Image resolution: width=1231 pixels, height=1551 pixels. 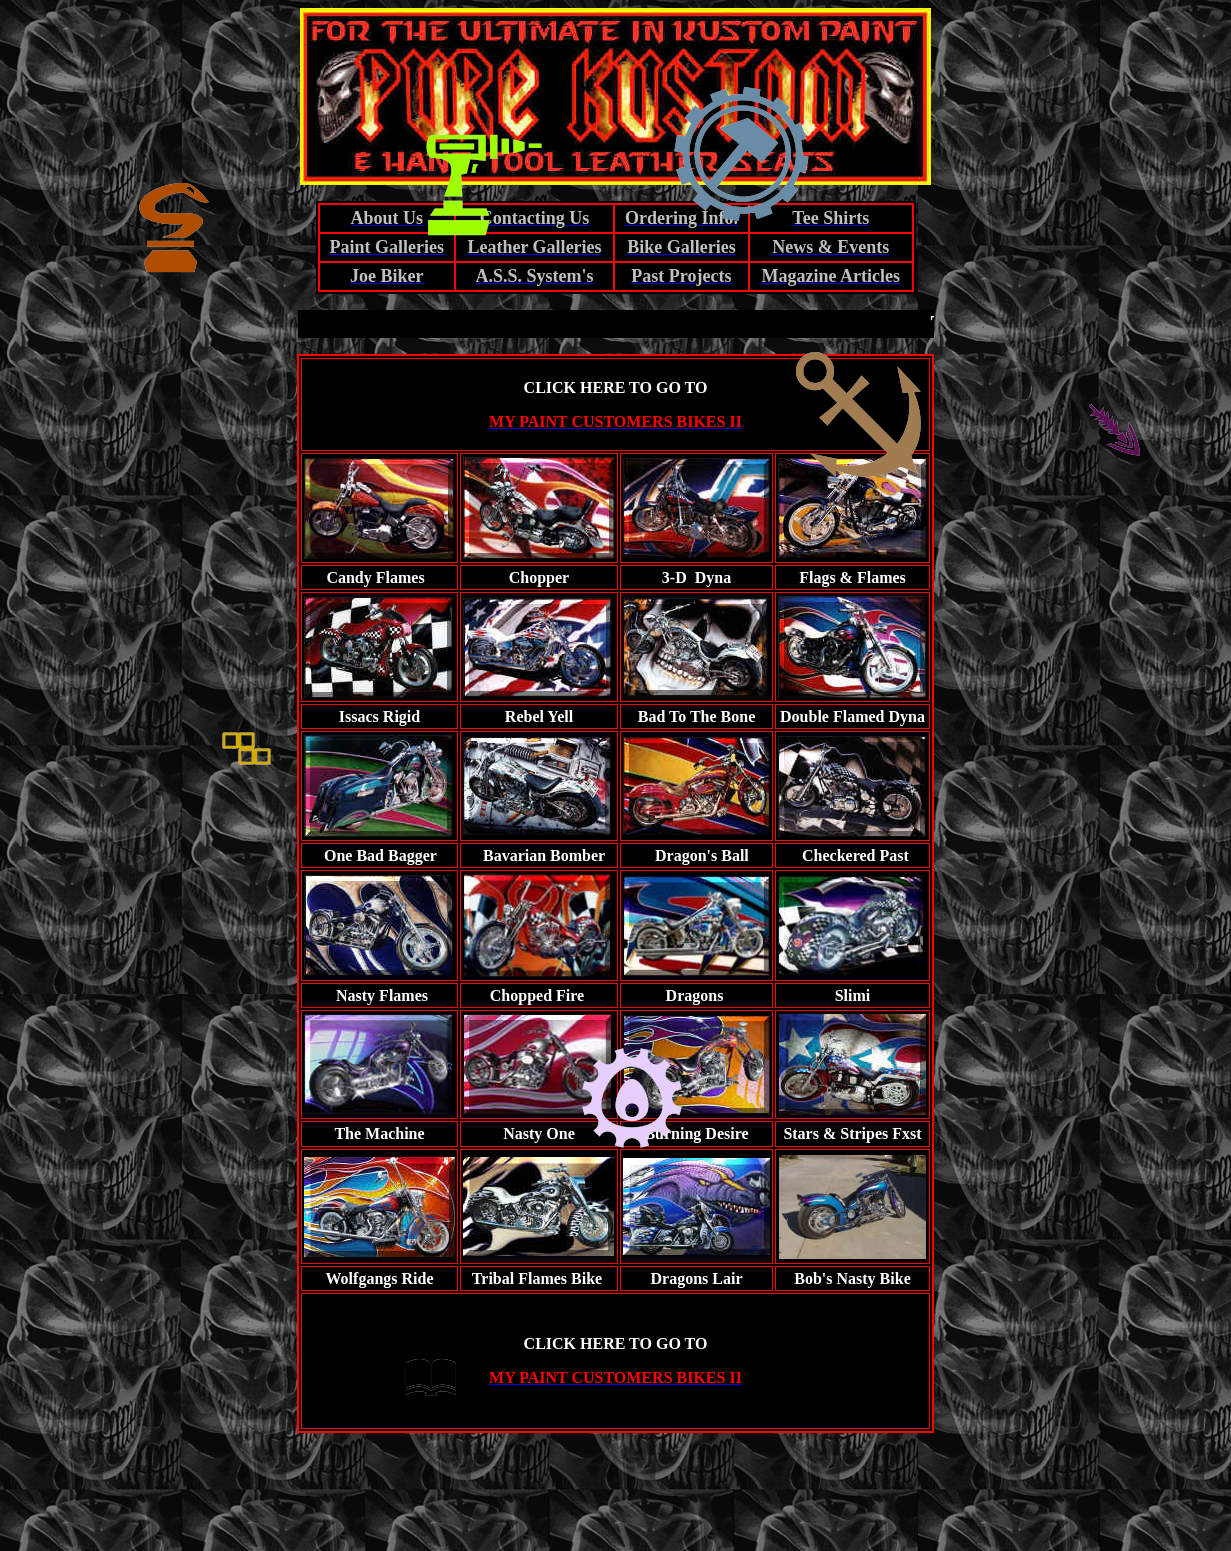 What do you see at coordinates (246, 748) in the screenshot?
I see `rotate or place a z-shaped tetris block` at bounding box center [246, 748].